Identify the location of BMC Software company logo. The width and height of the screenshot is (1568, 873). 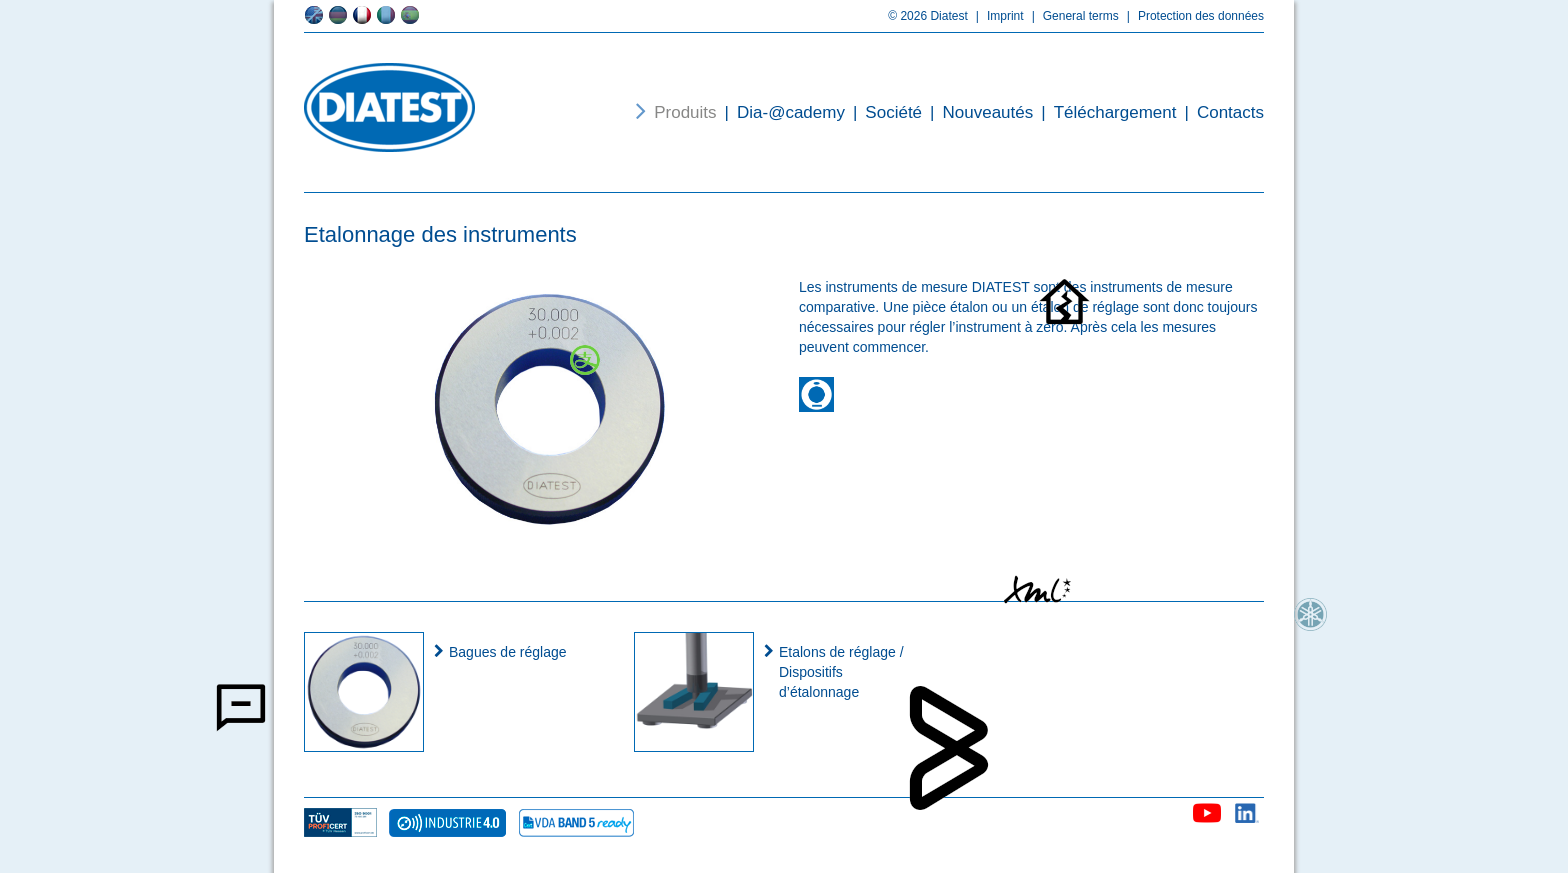
(949, 748).